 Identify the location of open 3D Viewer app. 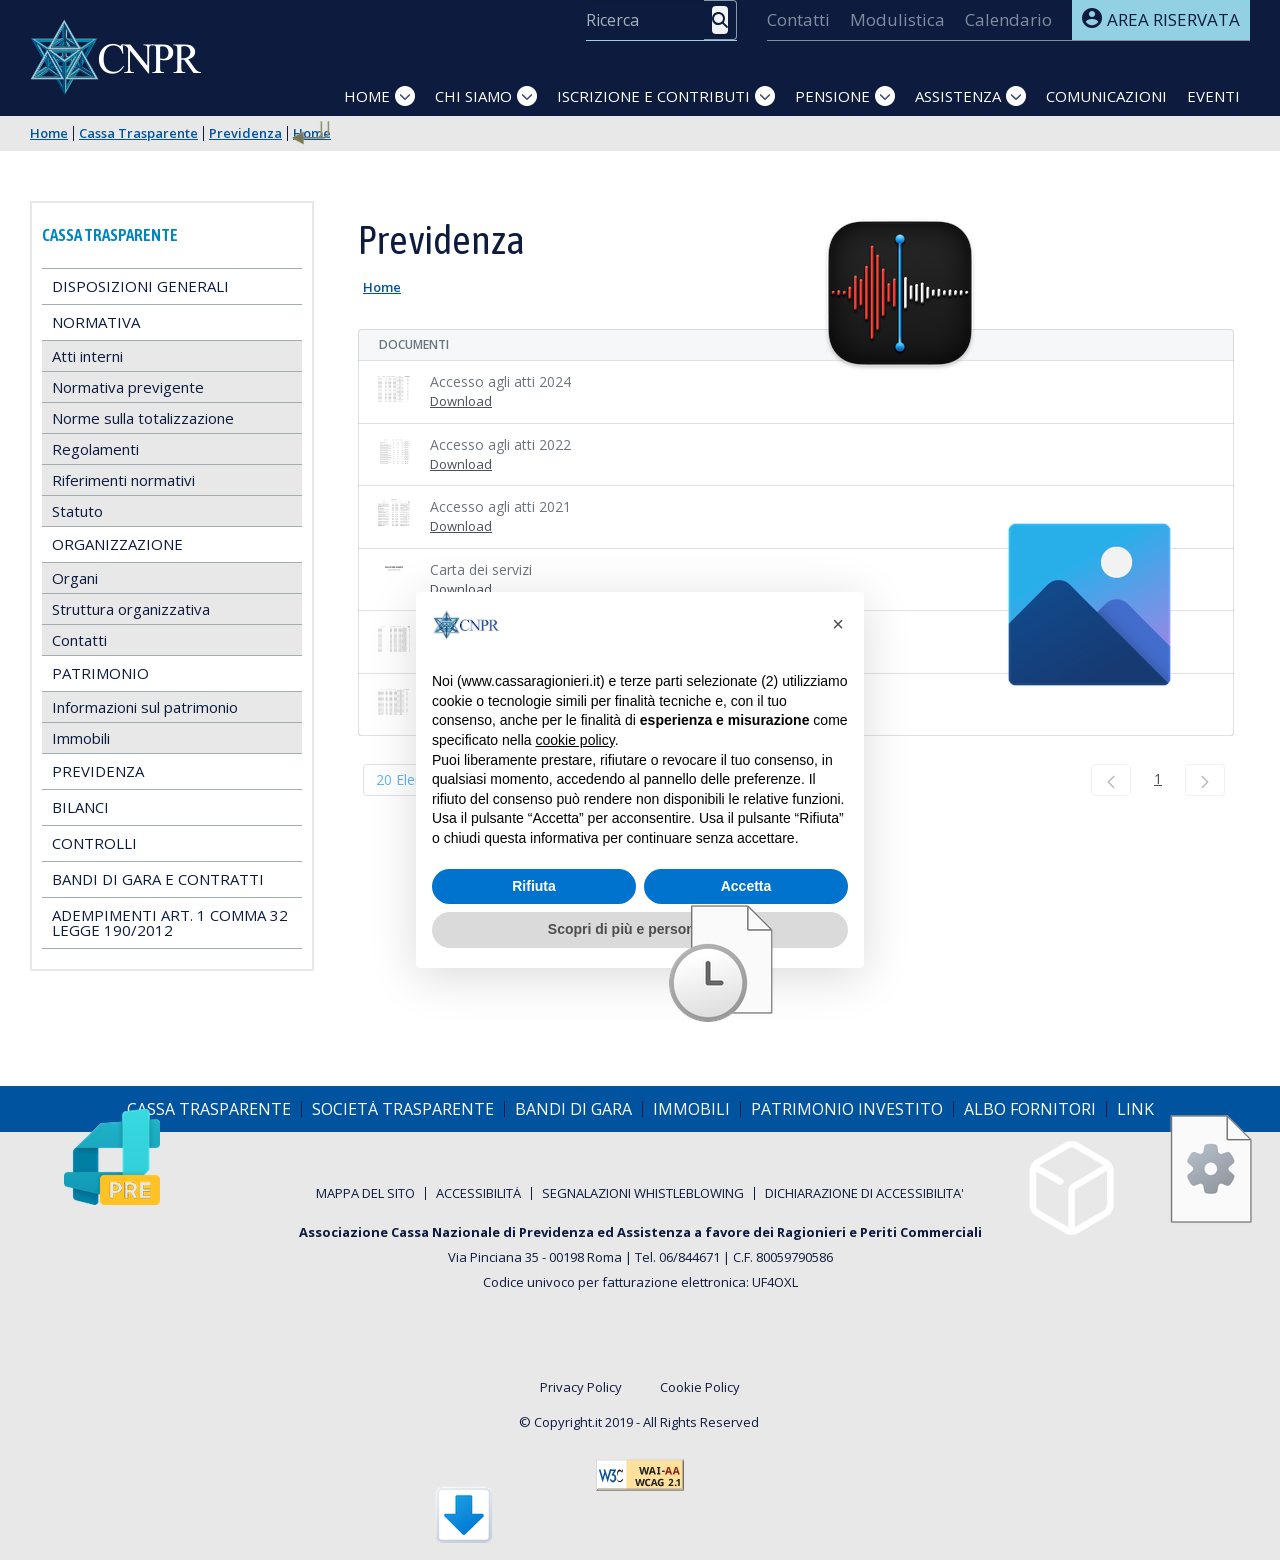
(1072, 1188).